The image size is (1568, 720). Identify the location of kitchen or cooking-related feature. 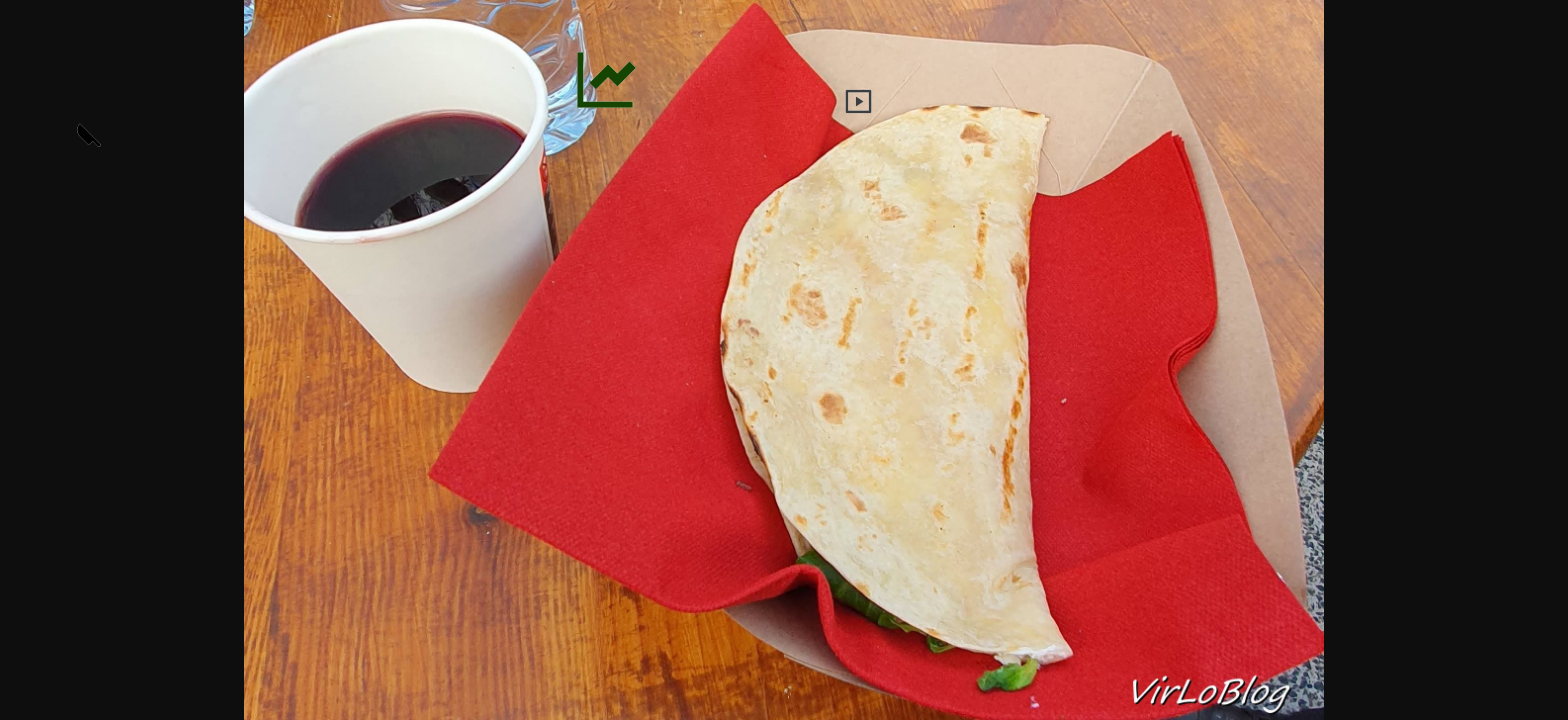
(88, 135).